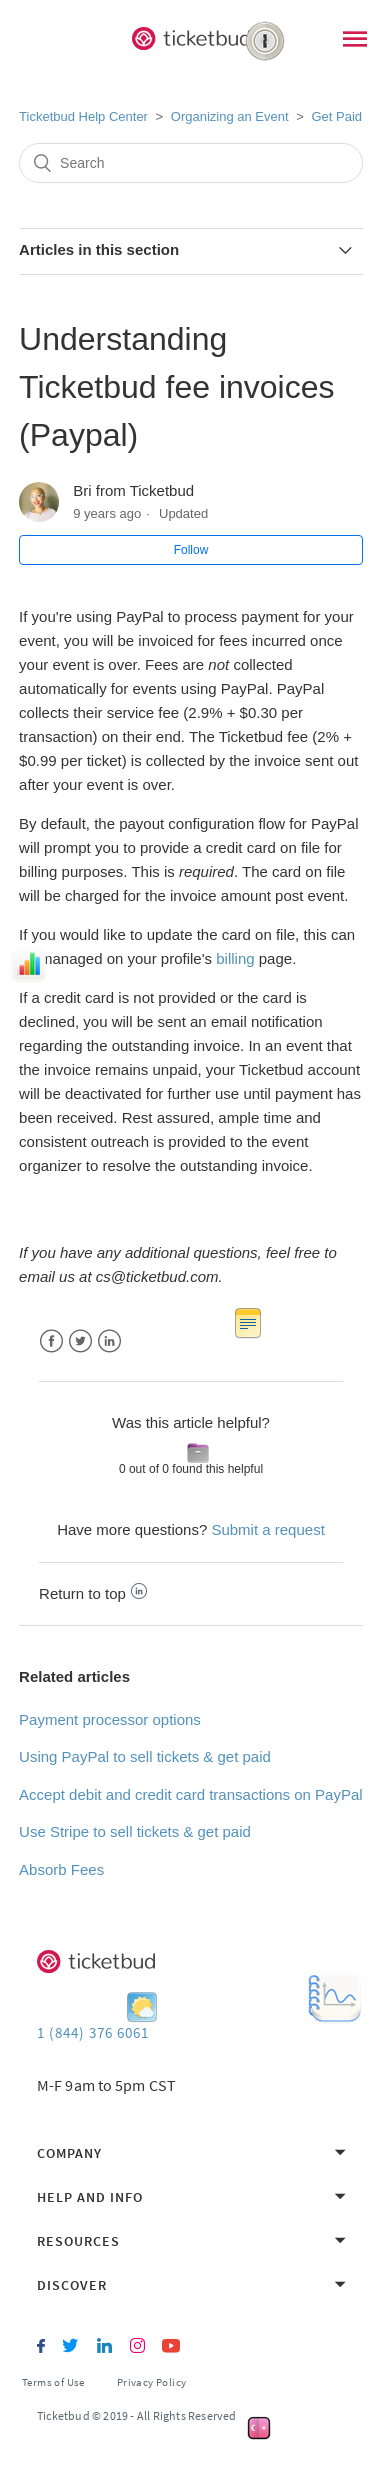 Image resolution: width=382 pixels, height=2465 pixels. What do you see at coordinates (28, 964) in the screenshot?
I see `open calligra sheets spreadsheet application` at bounding box center [28, 964].